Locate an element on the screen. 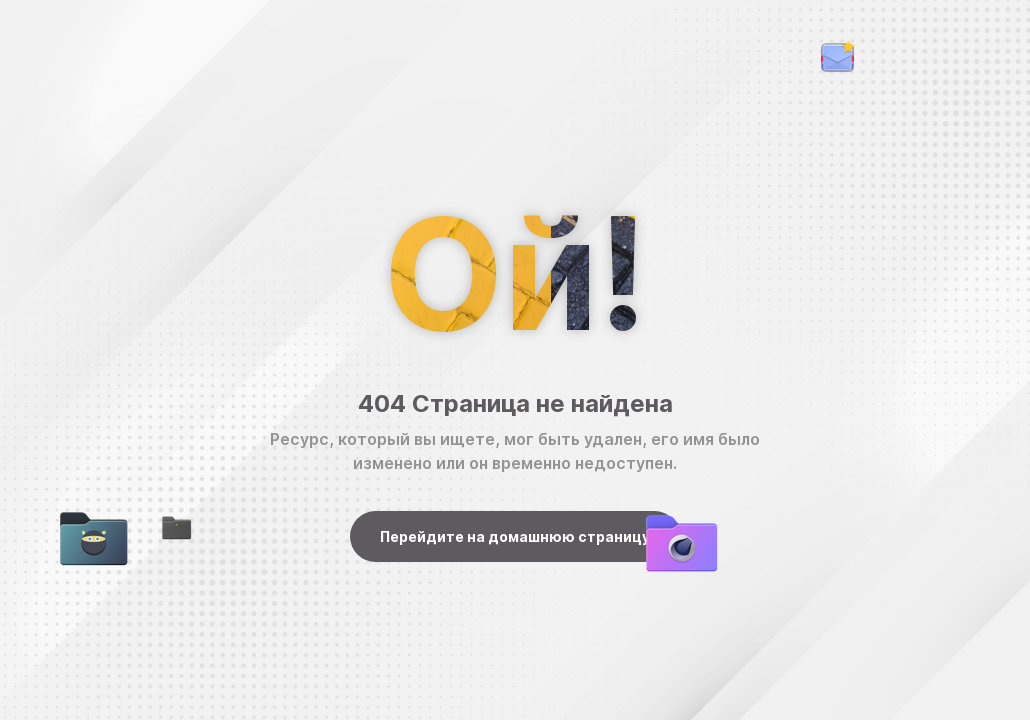  indicates new unread email messages is located at coordinates (837, 57).